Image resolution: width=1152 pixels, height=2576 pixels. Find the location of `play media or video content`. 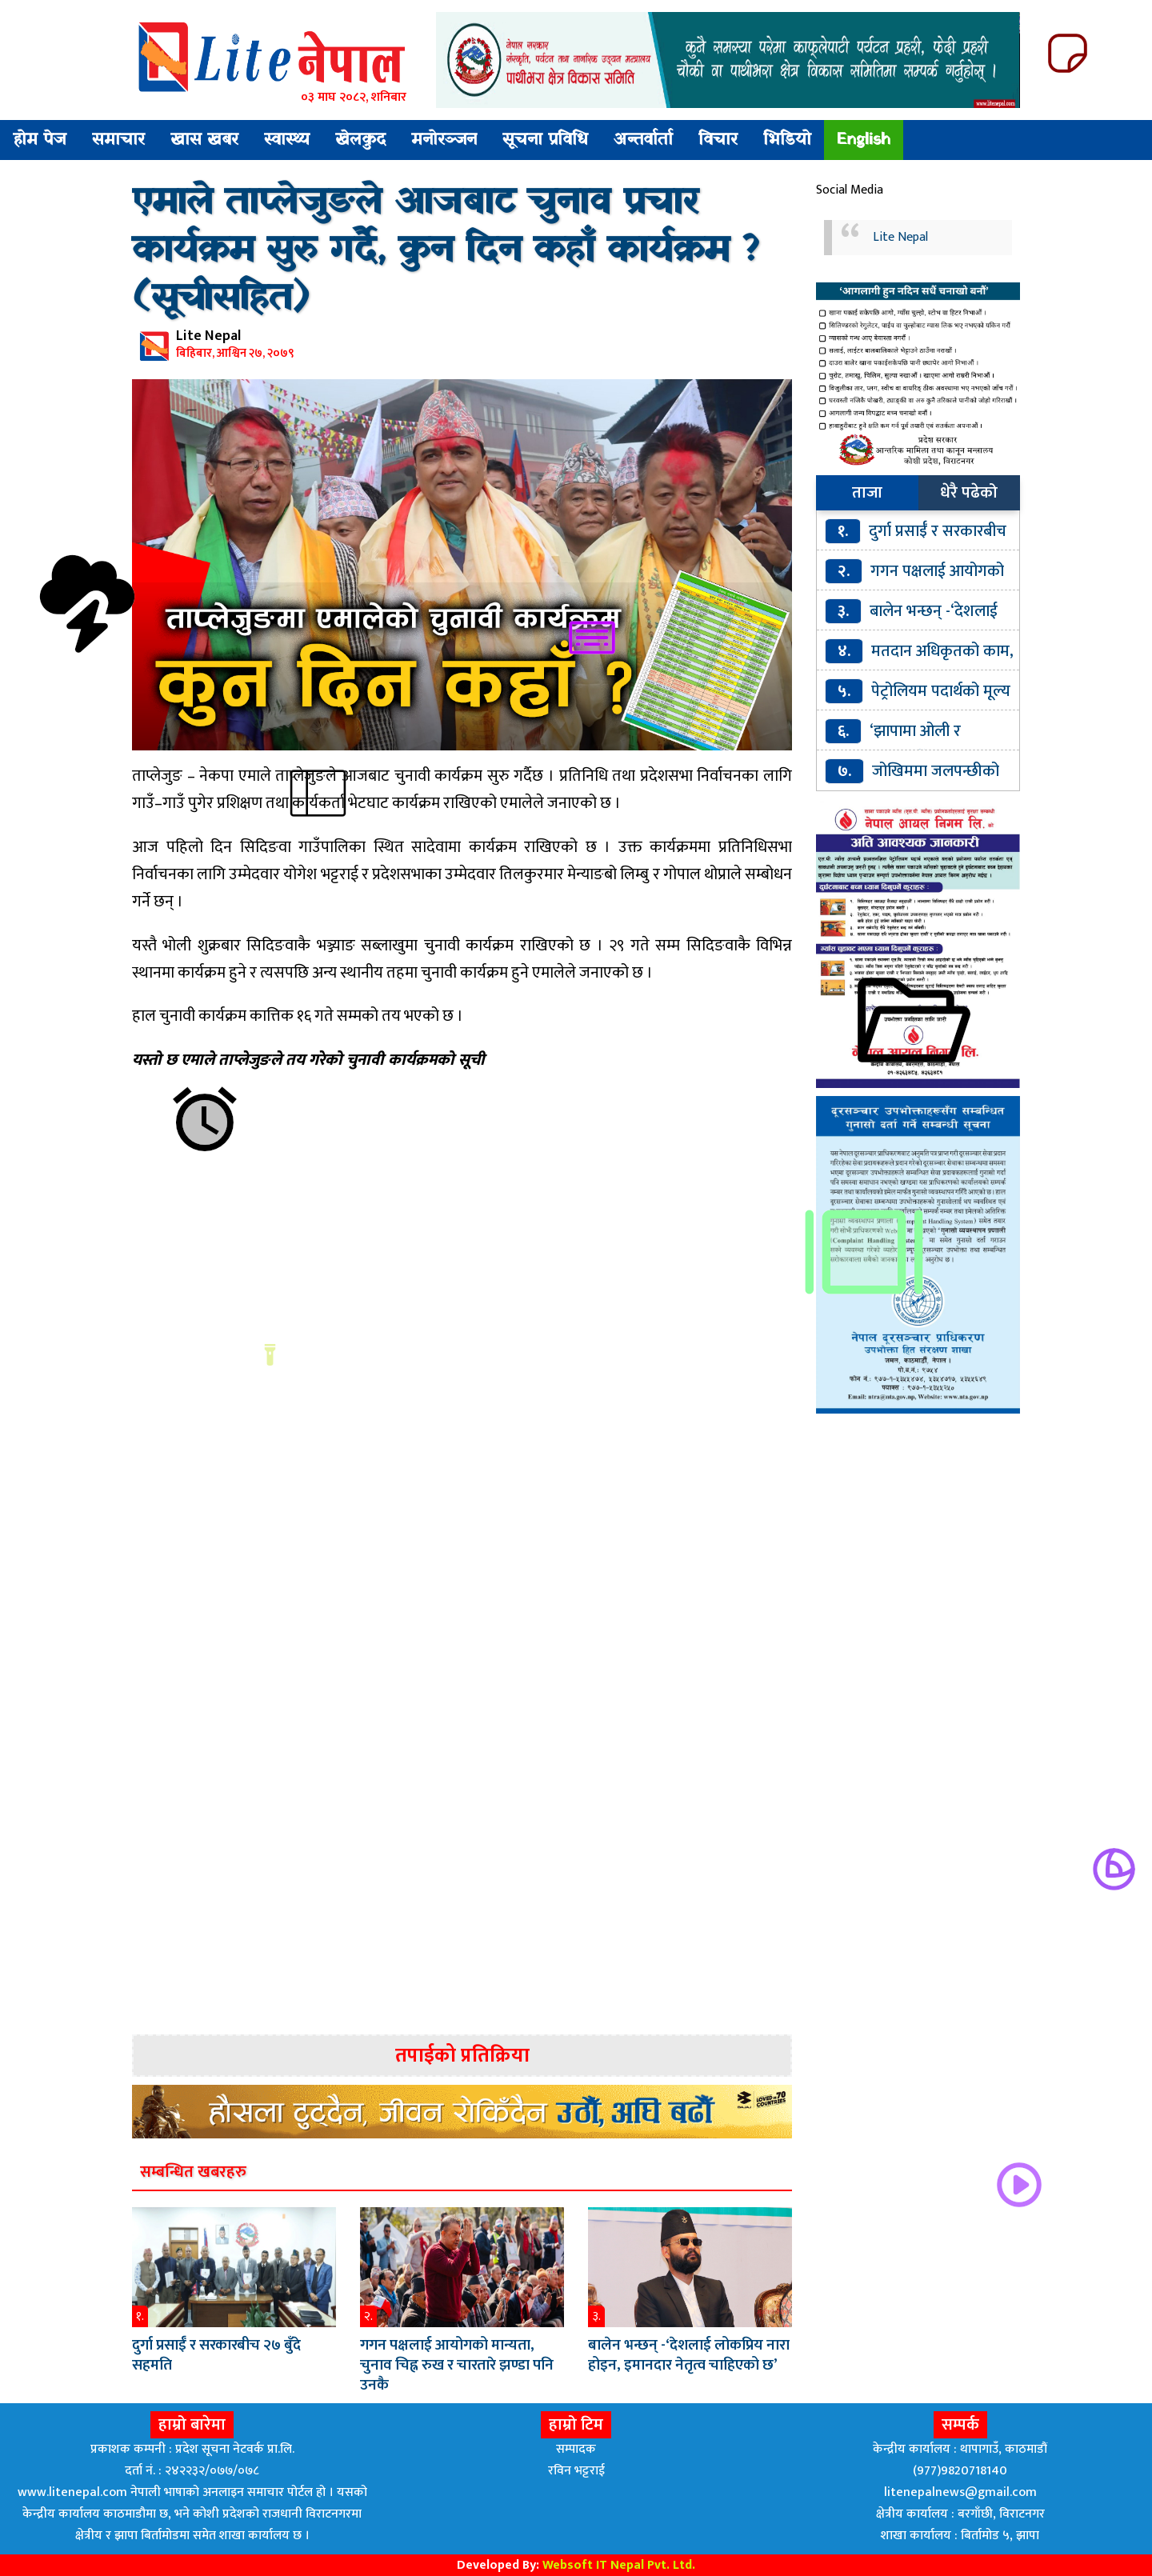

play media or video content is located at coordinates (1019, 2185).